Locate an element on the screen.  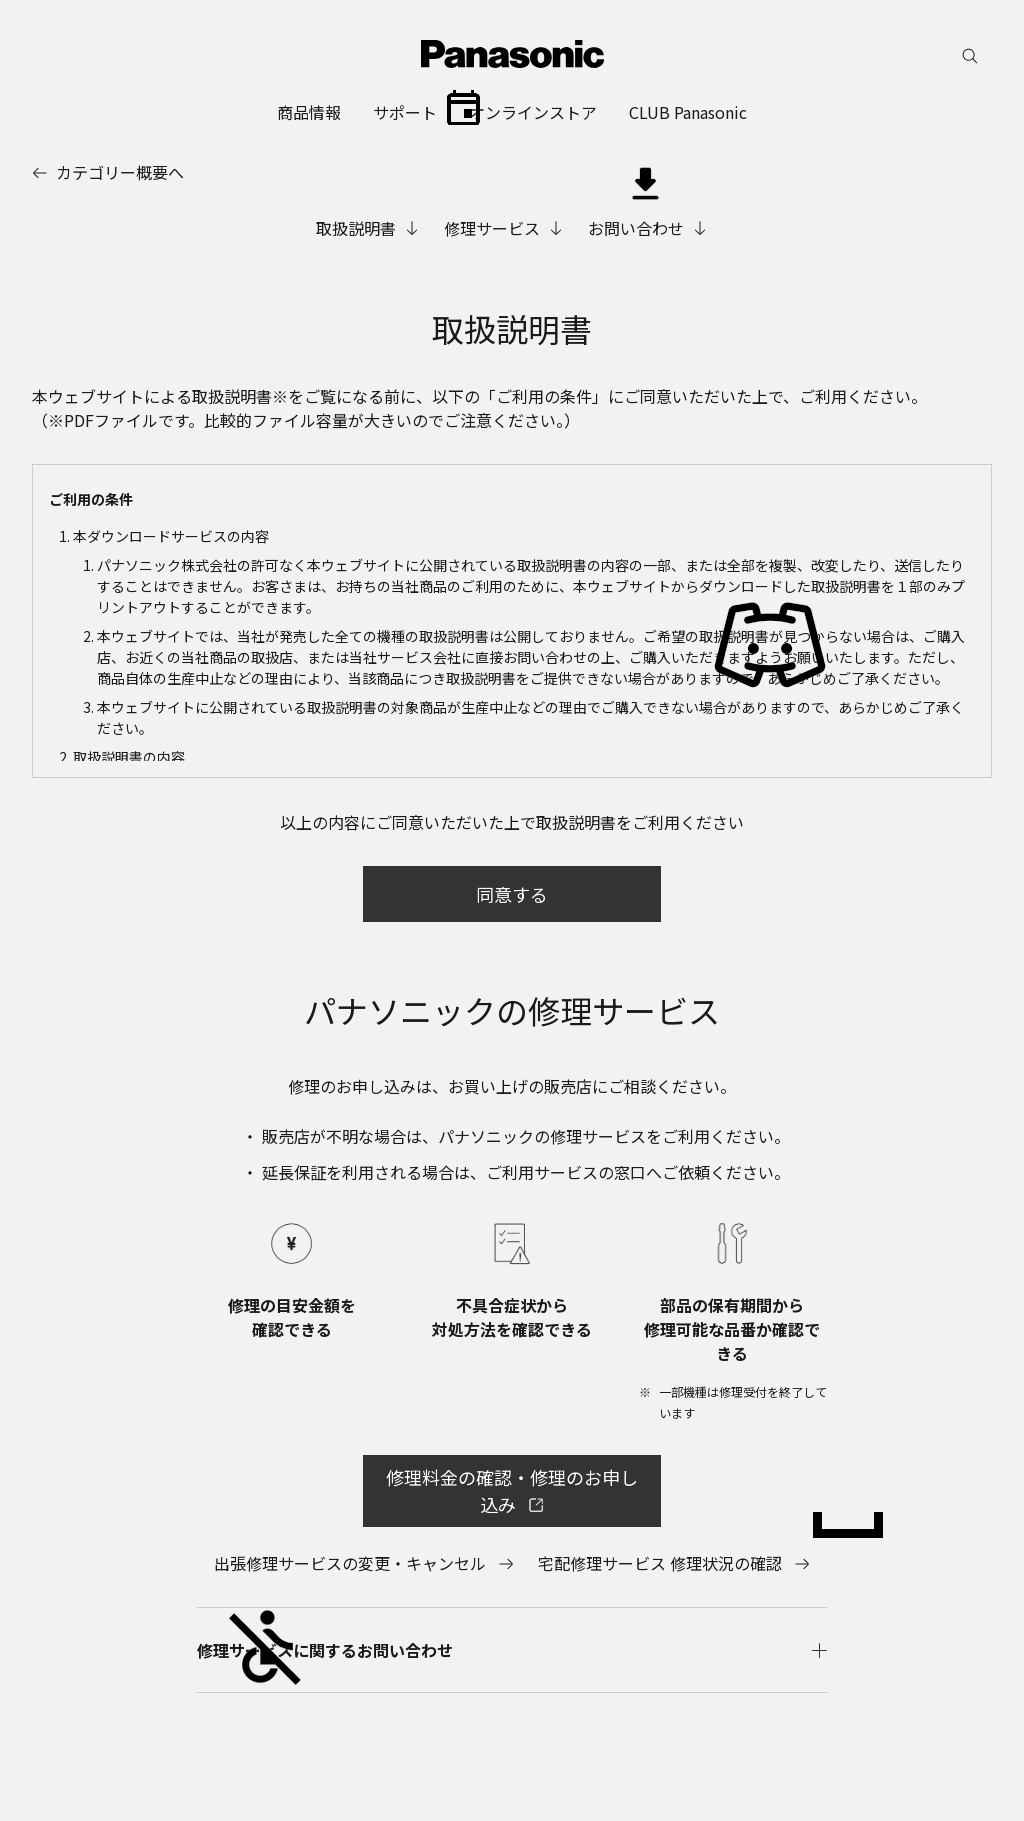
insert a space character is located at coordinates (848, 1525).